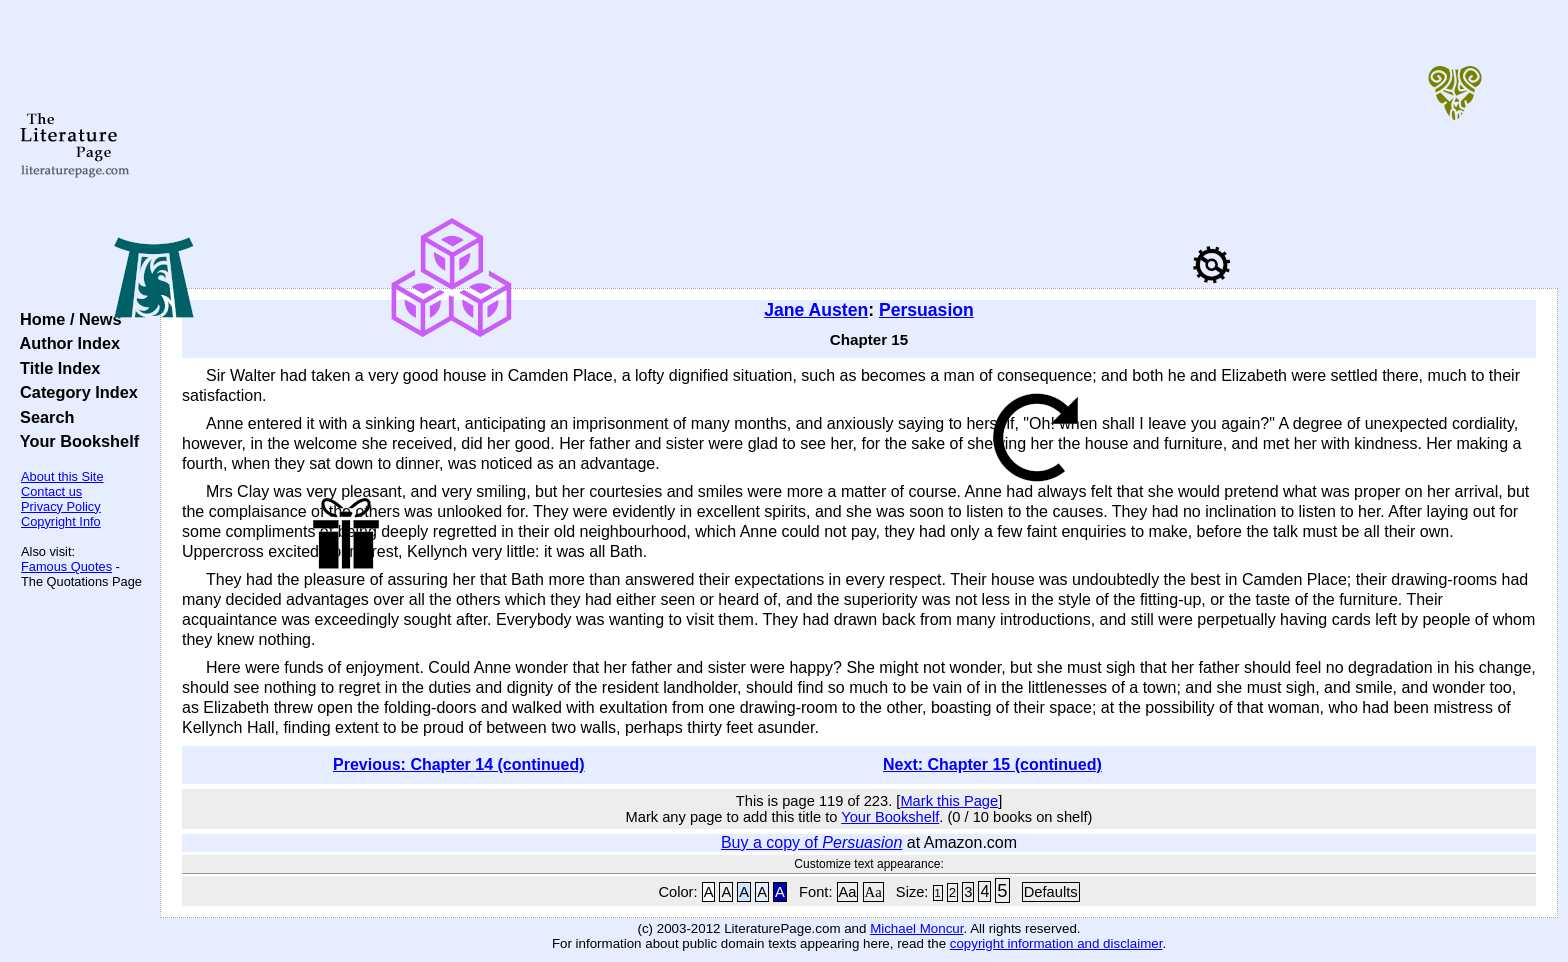 The height and width of the screenshot is (962, 1568). What do you see at coordinates (1455, 93) in the screenshot?
I see `select a guitar pick or musical accessory` at bounding box center [1455, 93].